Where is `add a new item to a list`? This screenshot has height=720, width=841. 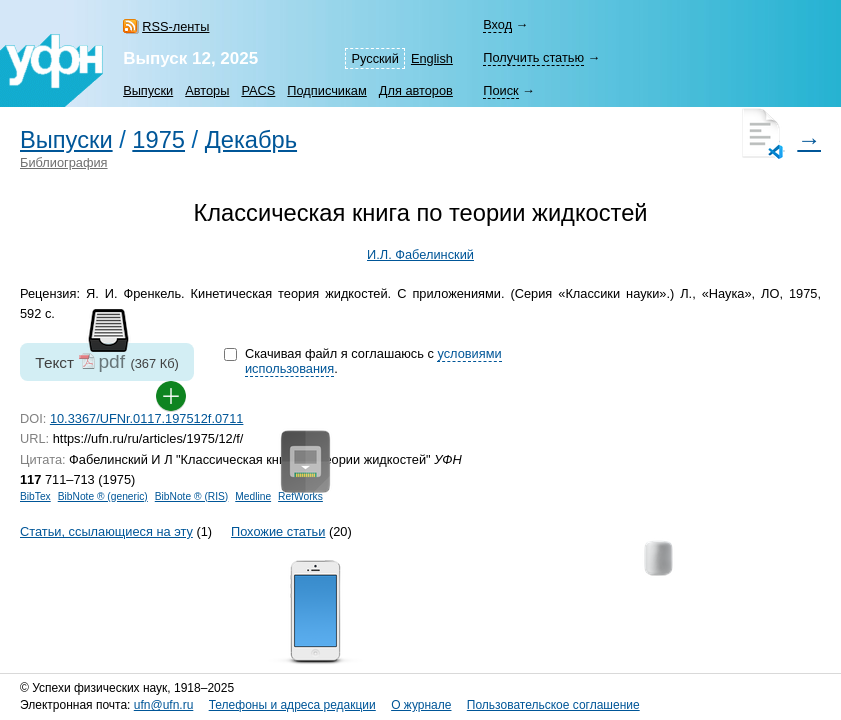
add a new item to a list is located at coordinates (171, 396).